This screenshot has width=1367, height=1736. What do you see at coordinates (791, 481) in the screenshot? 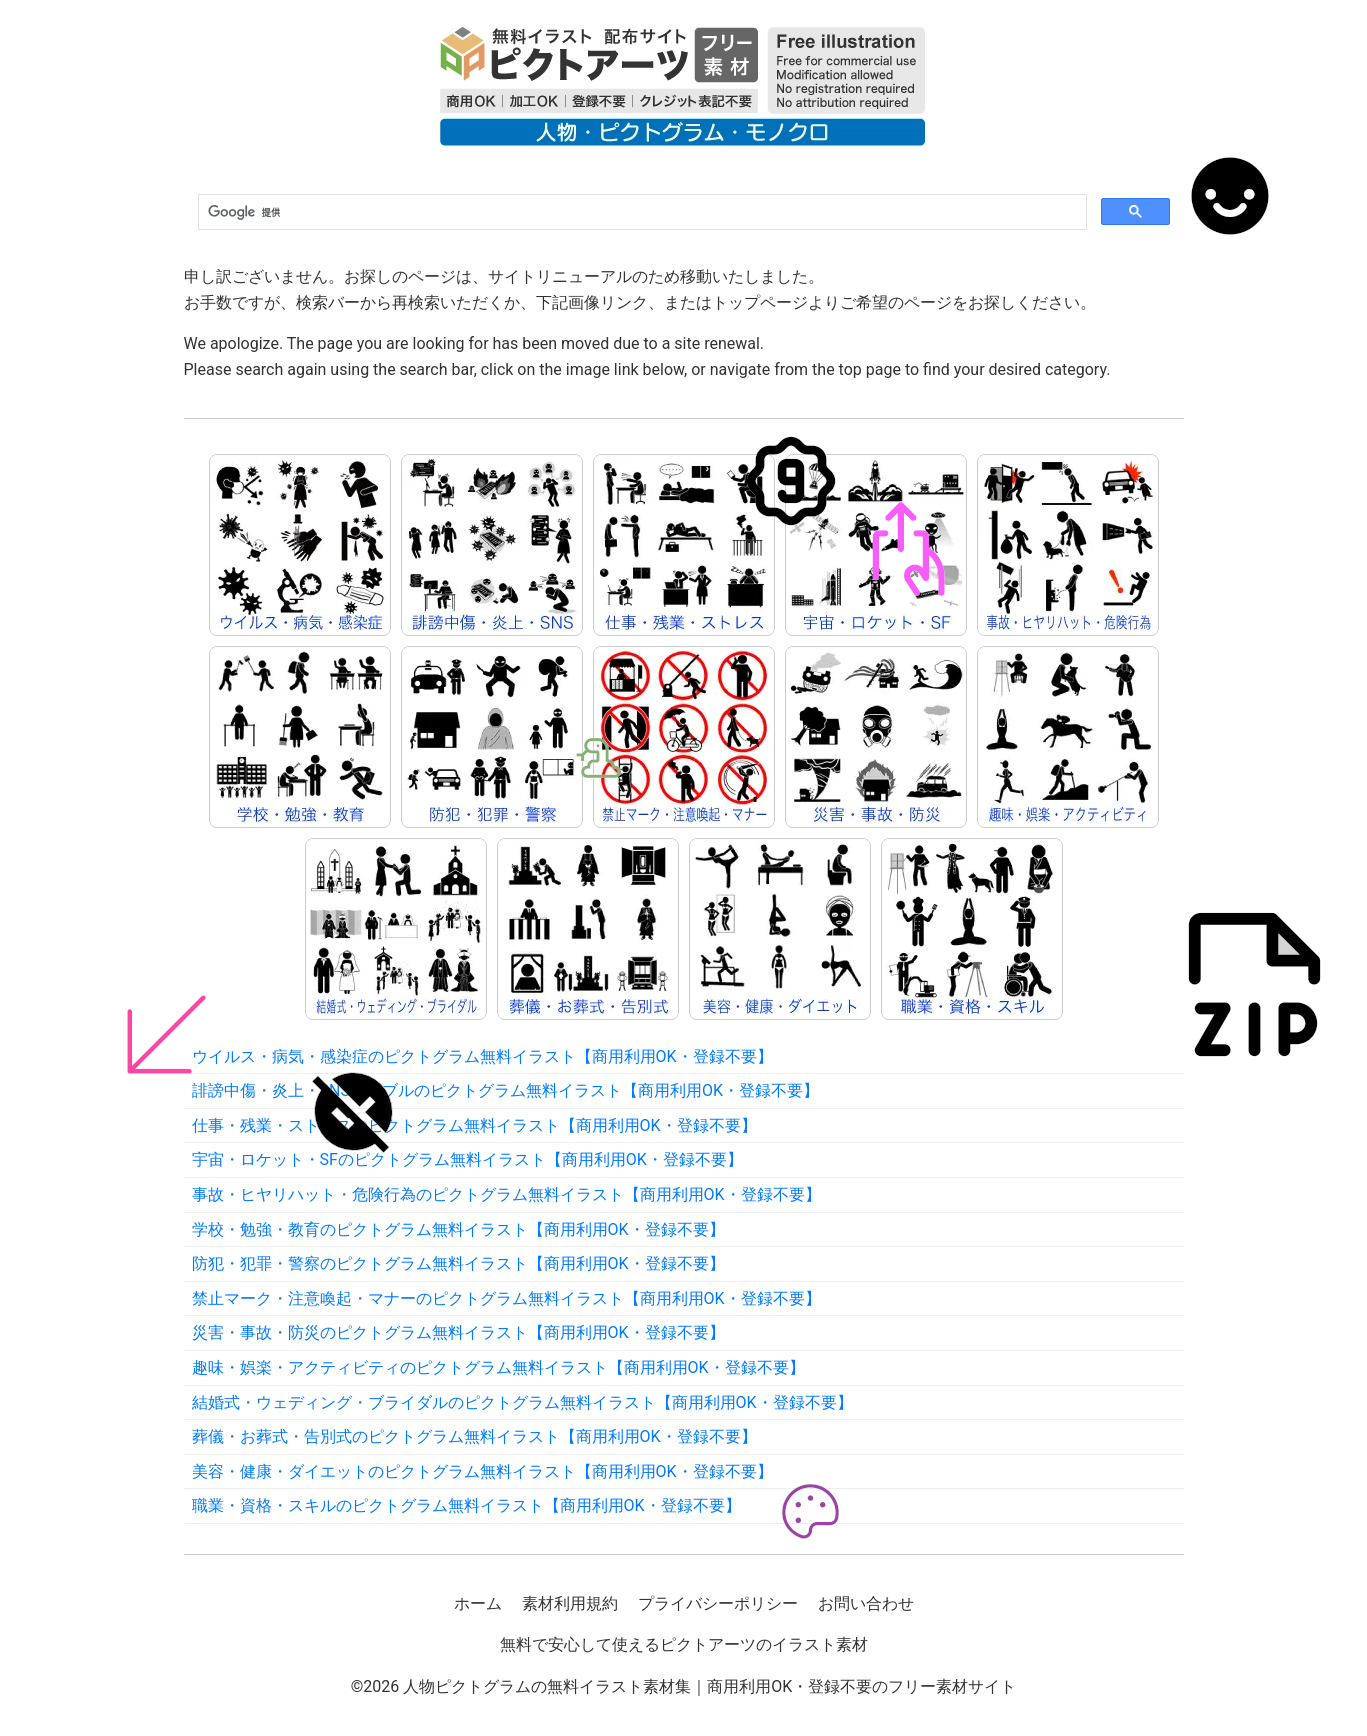
I see `indicates rank or position number 9` at bounding box center [791, 481].